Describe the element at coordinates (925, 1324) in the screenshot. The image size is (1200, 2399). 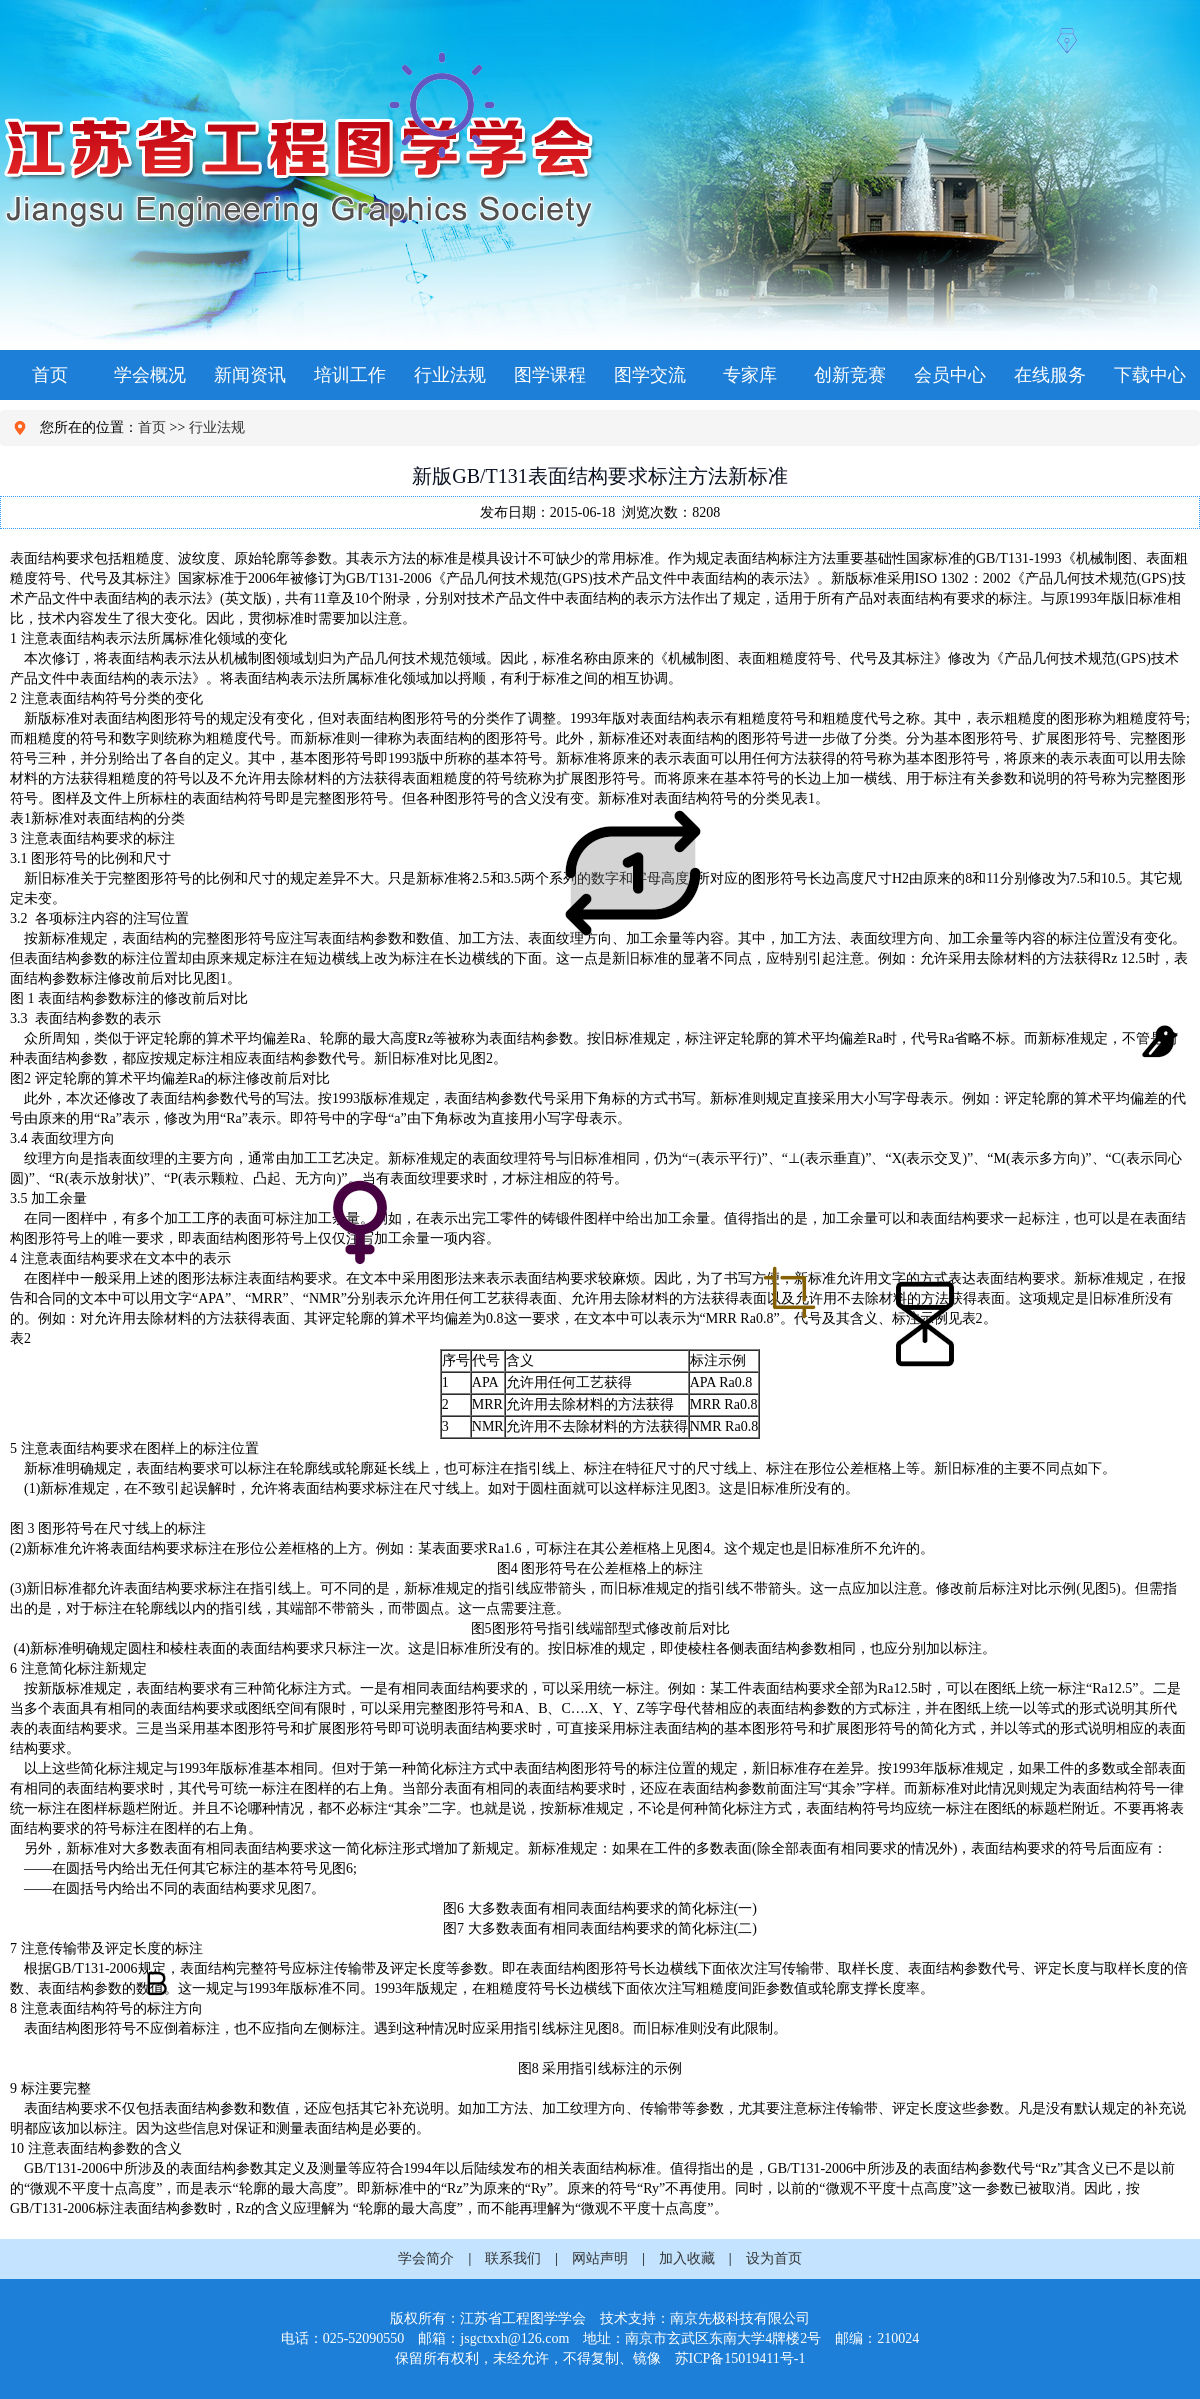
I see `indicates a process is in progress` at that location.